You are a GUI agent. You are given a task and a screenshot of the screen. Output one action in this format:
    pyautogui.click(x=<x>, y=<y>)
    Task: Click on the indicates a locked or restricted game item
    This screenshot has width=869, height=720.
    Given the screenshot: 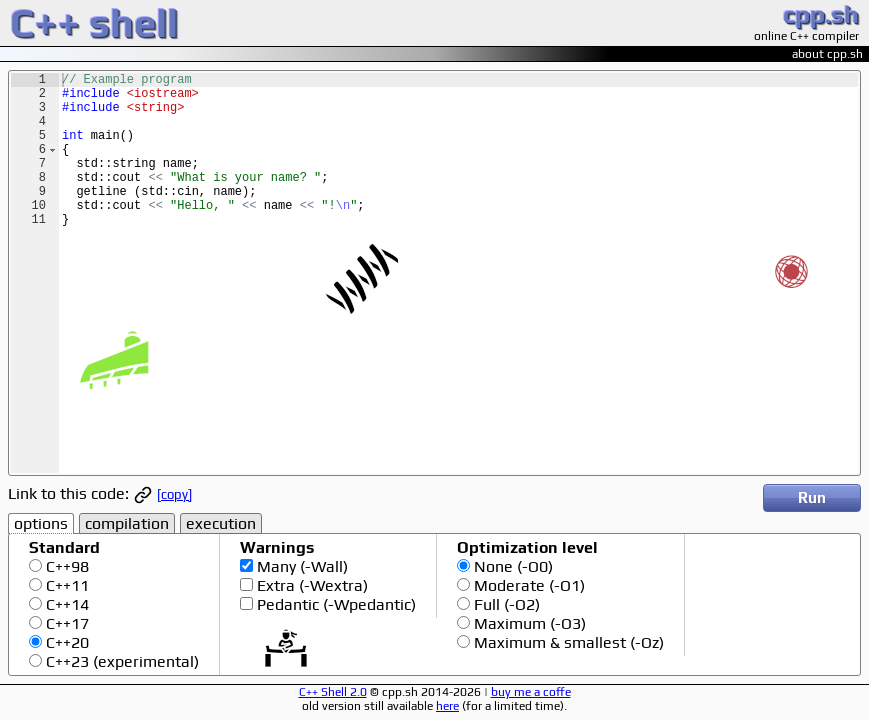 What is the action you would take?
    pyautogui.click(x=791, y=271)
    